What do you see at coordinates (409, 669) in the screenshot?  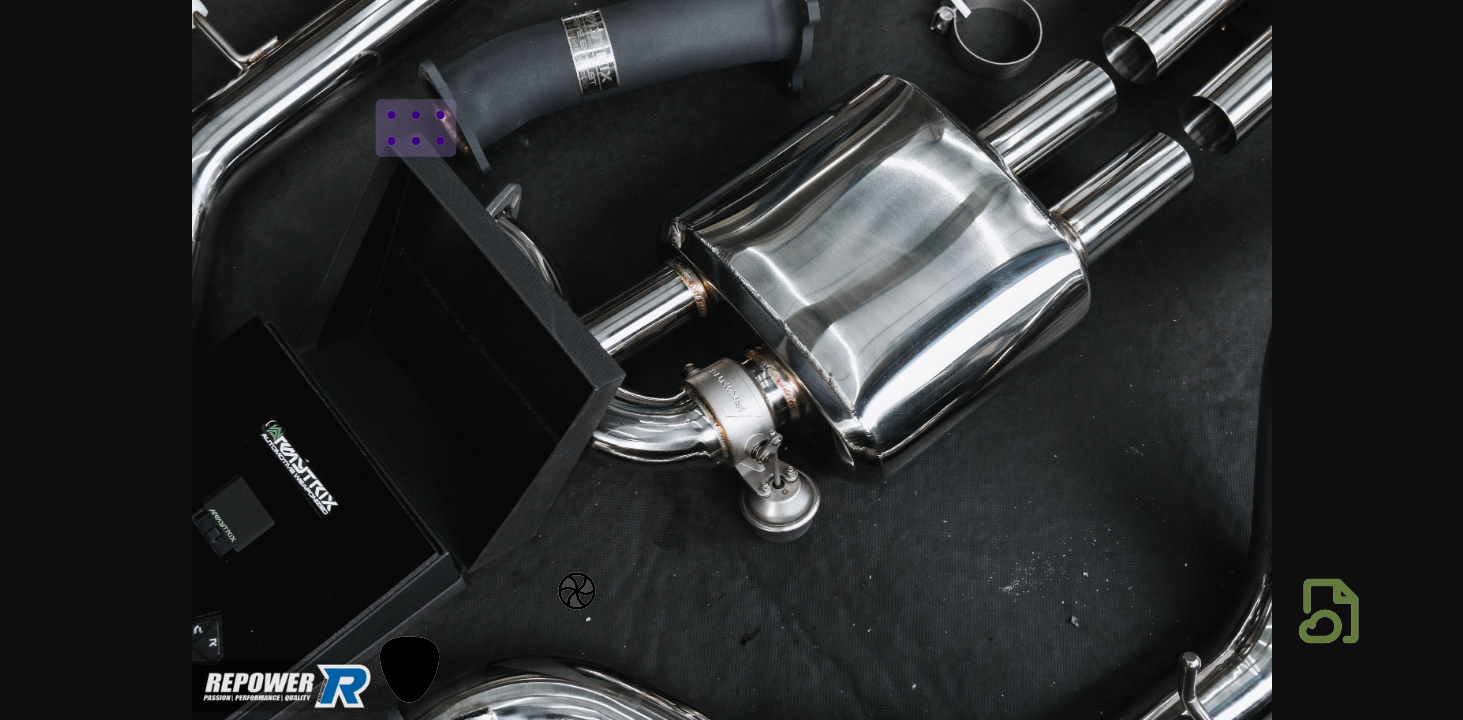 I see `access guitar or music tools` at bounding box center [409, 669].